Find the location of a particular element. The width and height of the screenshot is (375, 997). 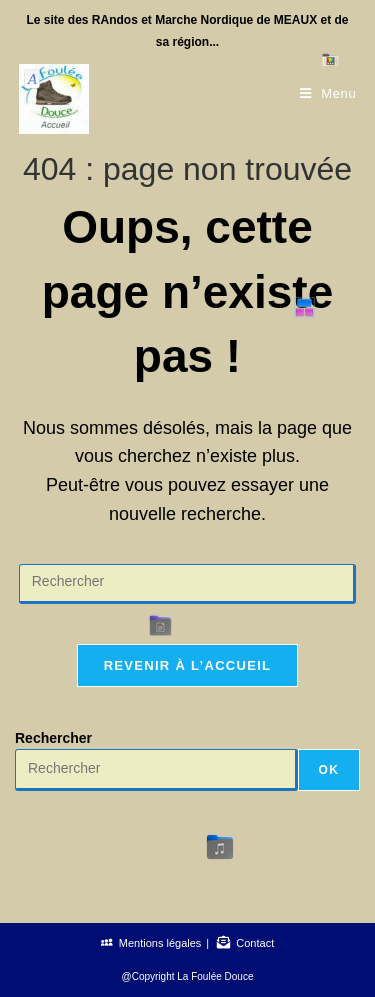

open your music folder is located at coordinates (220, 847).